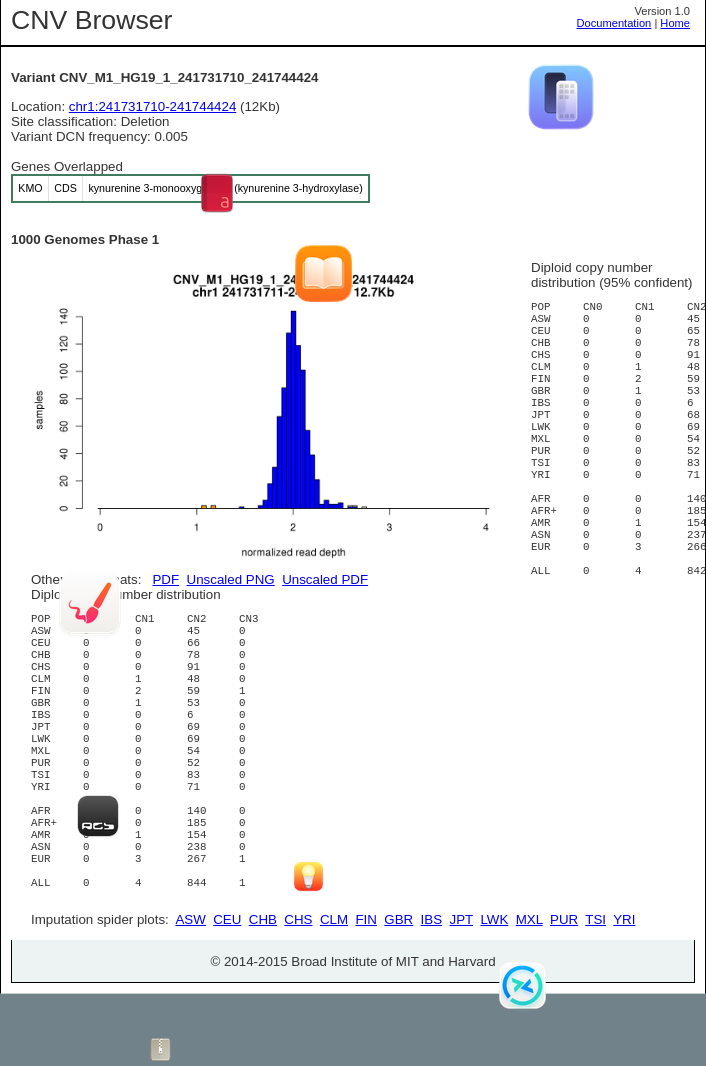  I want to click on open gsequencer audio sequencer application, so click(98, 816).